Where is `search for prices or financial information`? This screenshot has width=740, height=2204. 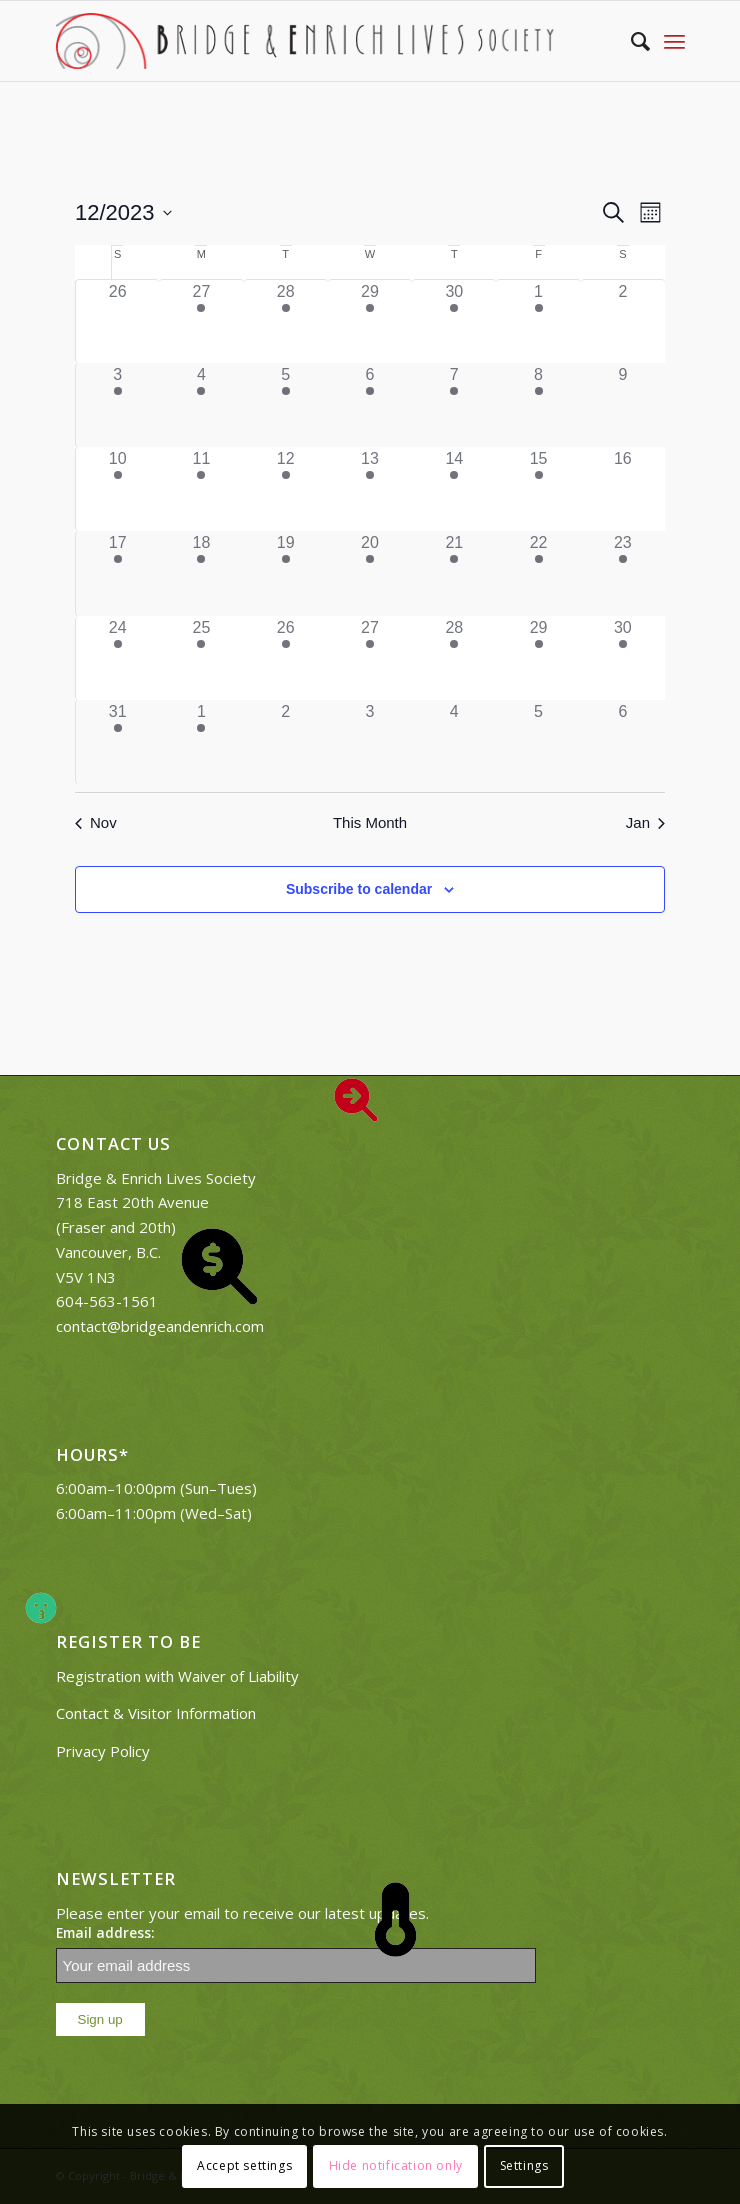
search for prices or financial information is located at coordinates (219, 1266).